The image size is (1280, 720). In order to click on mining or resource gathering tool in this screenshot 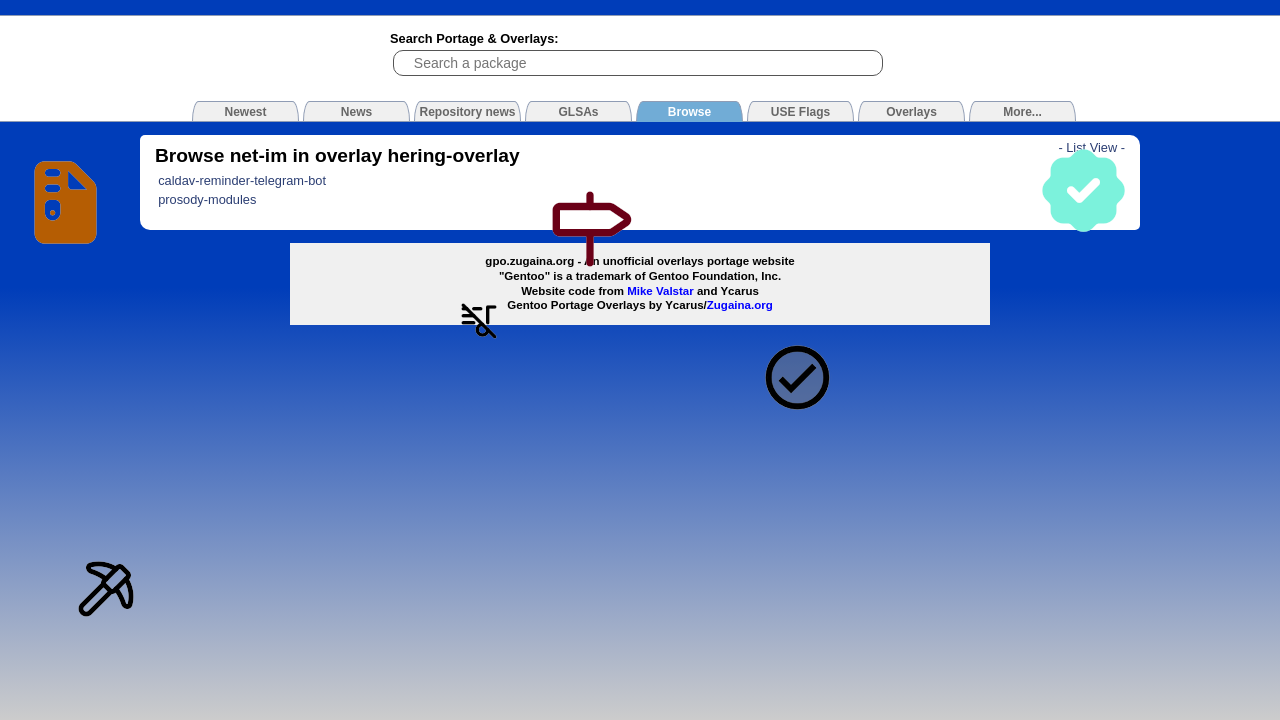, I will do `click(106, 589)`.